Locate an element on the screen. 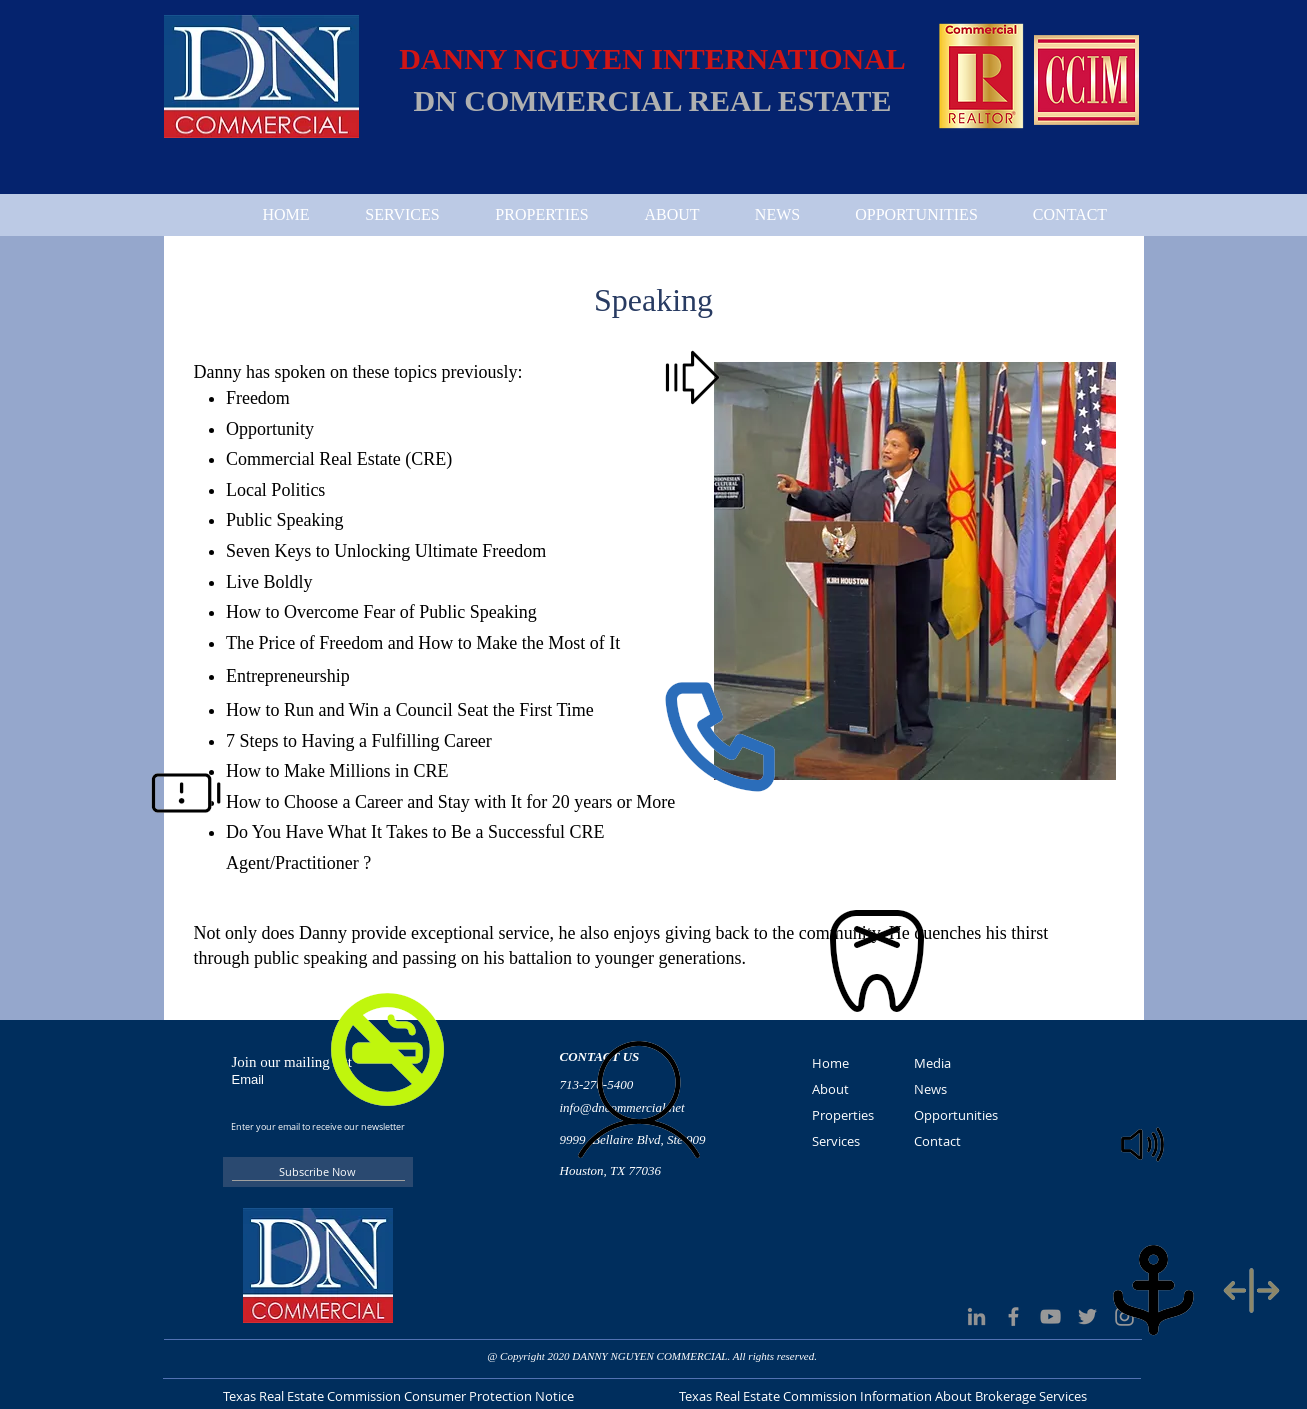 The image size is (1307, 1409). view your profile is located at coordinates (639, 1102).